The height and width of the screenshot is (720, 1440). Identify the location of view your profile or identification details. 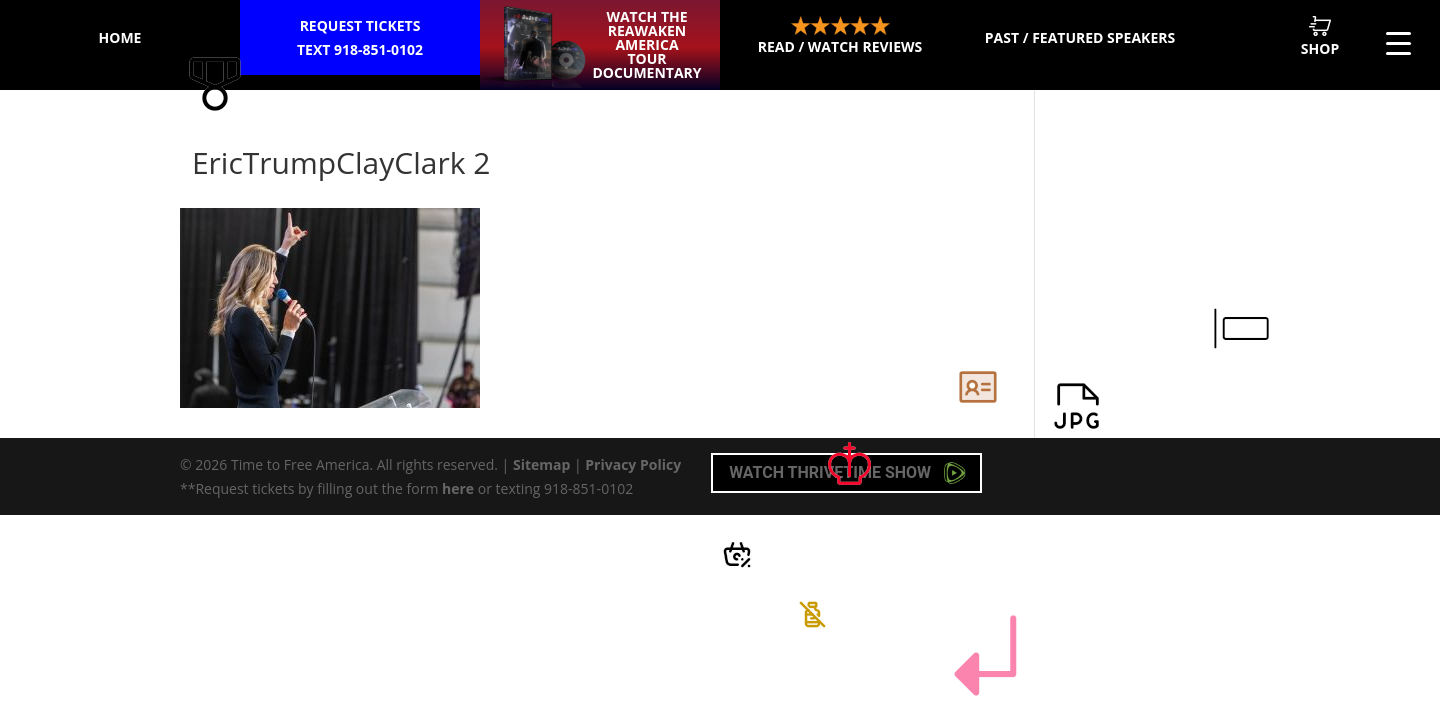
(978, 387).